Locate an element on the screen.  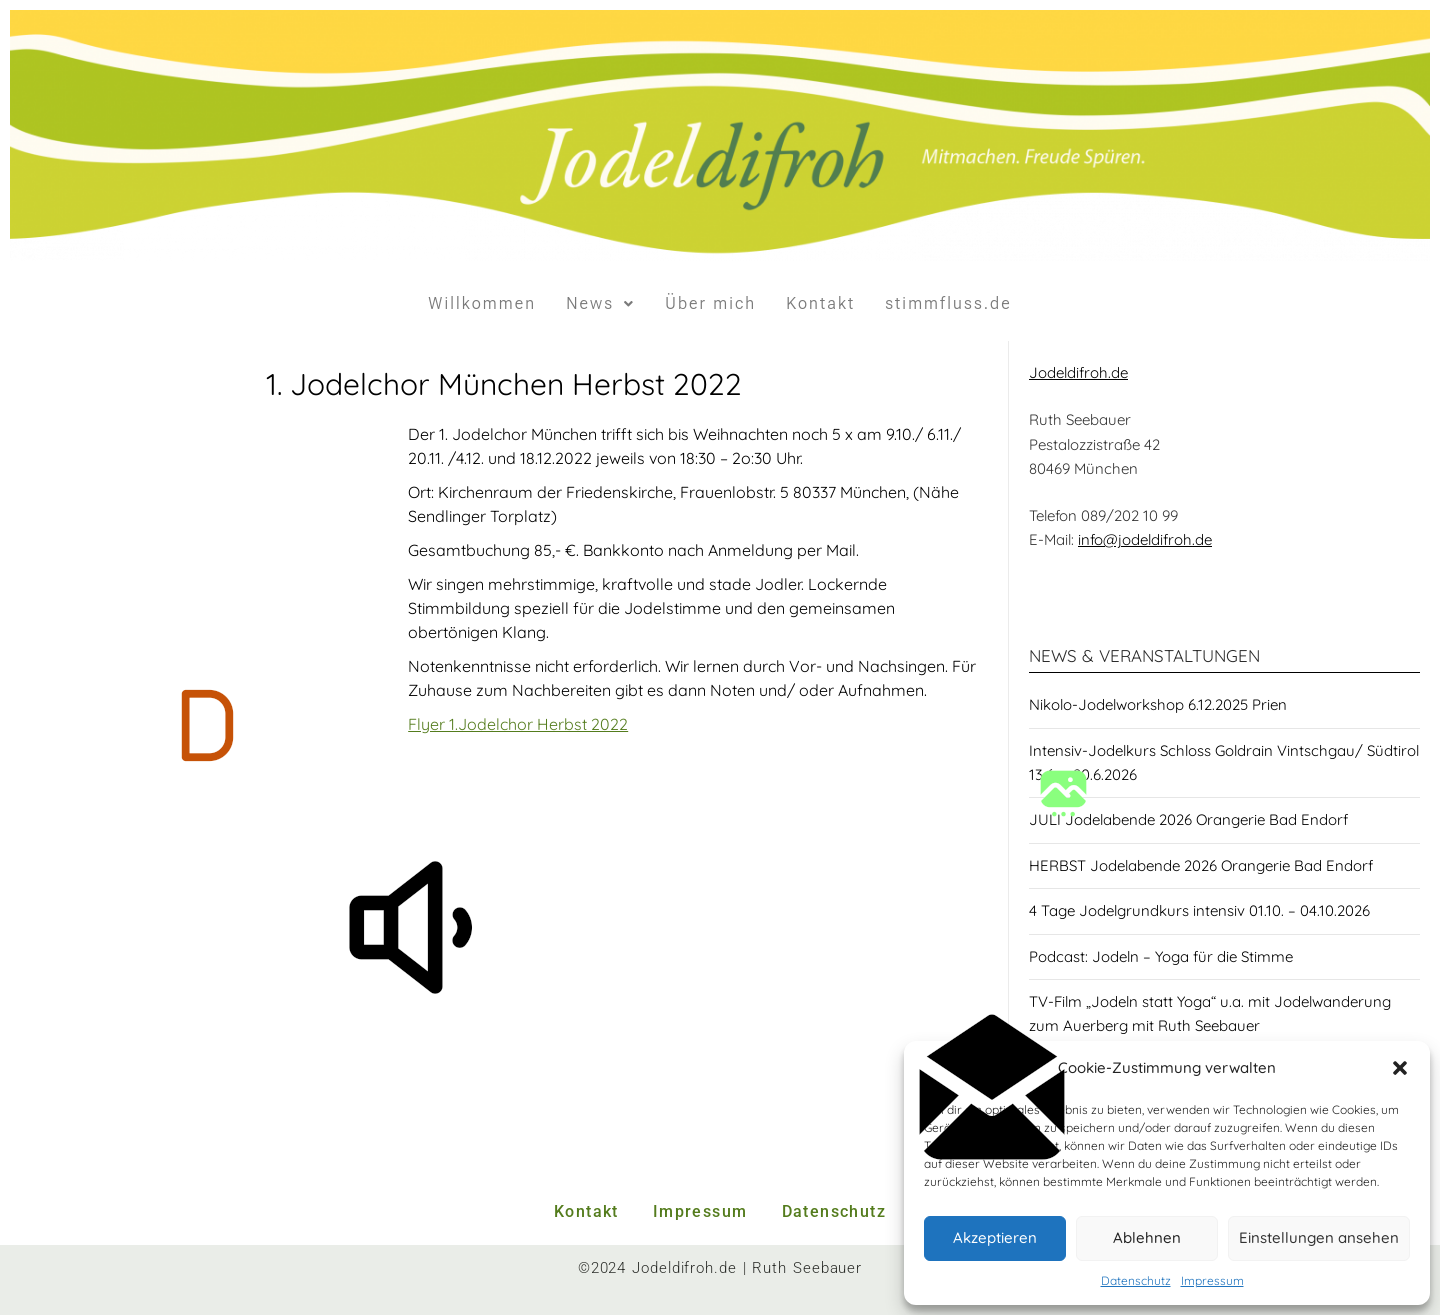
an opened or read email message is located at coordinates (992, 1087).